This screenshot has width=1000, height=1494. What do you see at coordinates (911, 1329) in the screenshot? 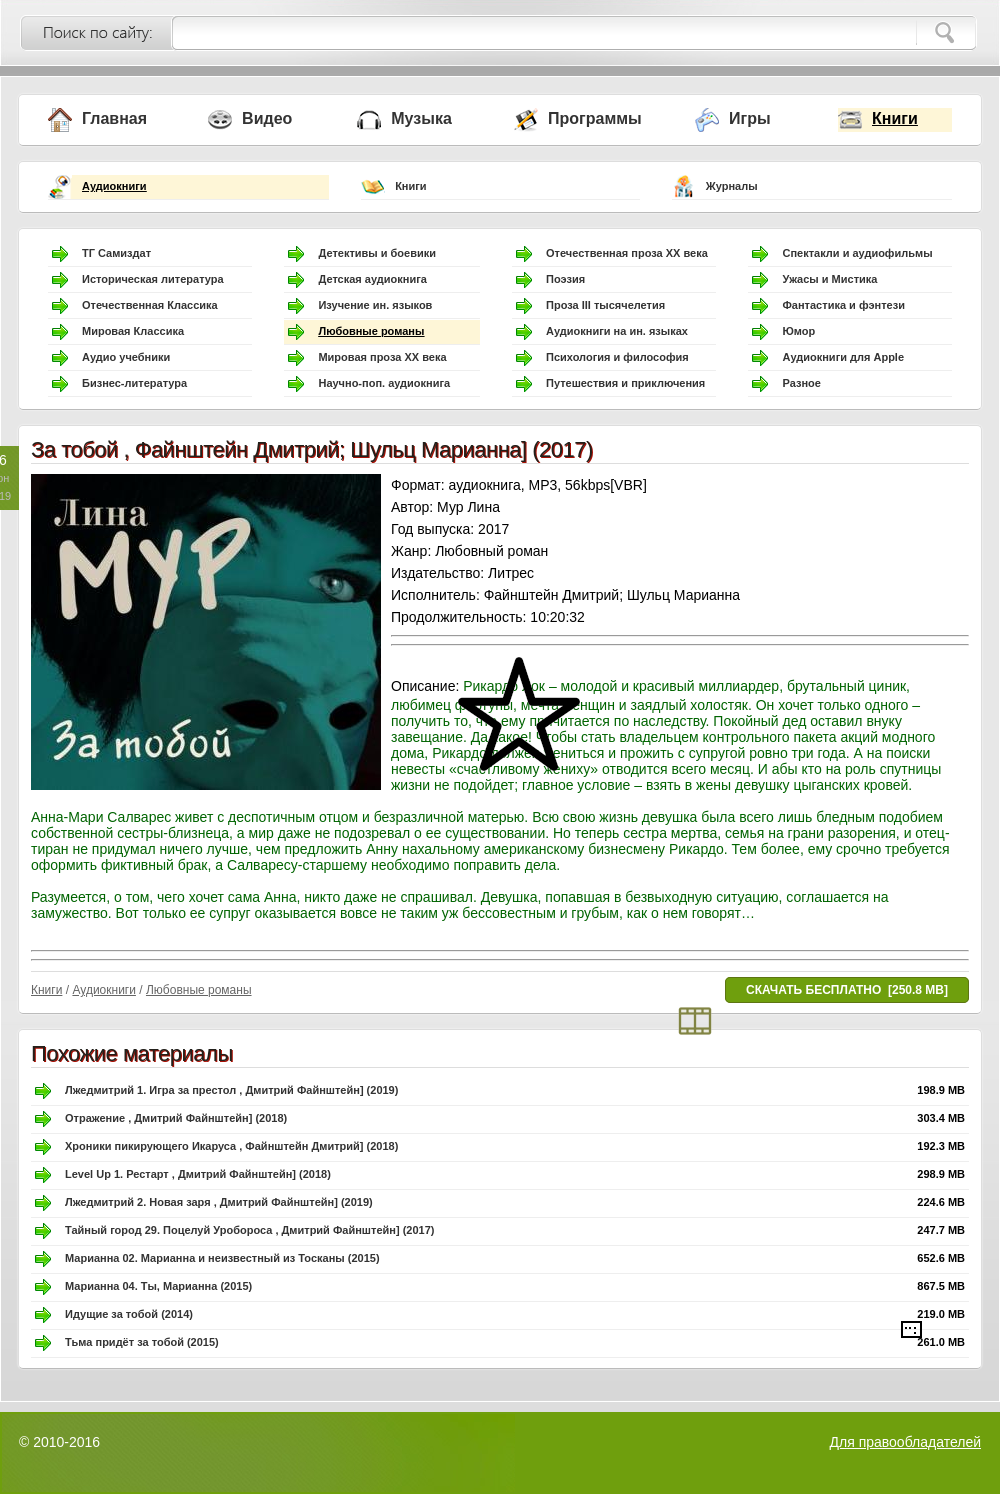
I see `adjust image aspect ratio settings` at bounding box center [911, 1329].